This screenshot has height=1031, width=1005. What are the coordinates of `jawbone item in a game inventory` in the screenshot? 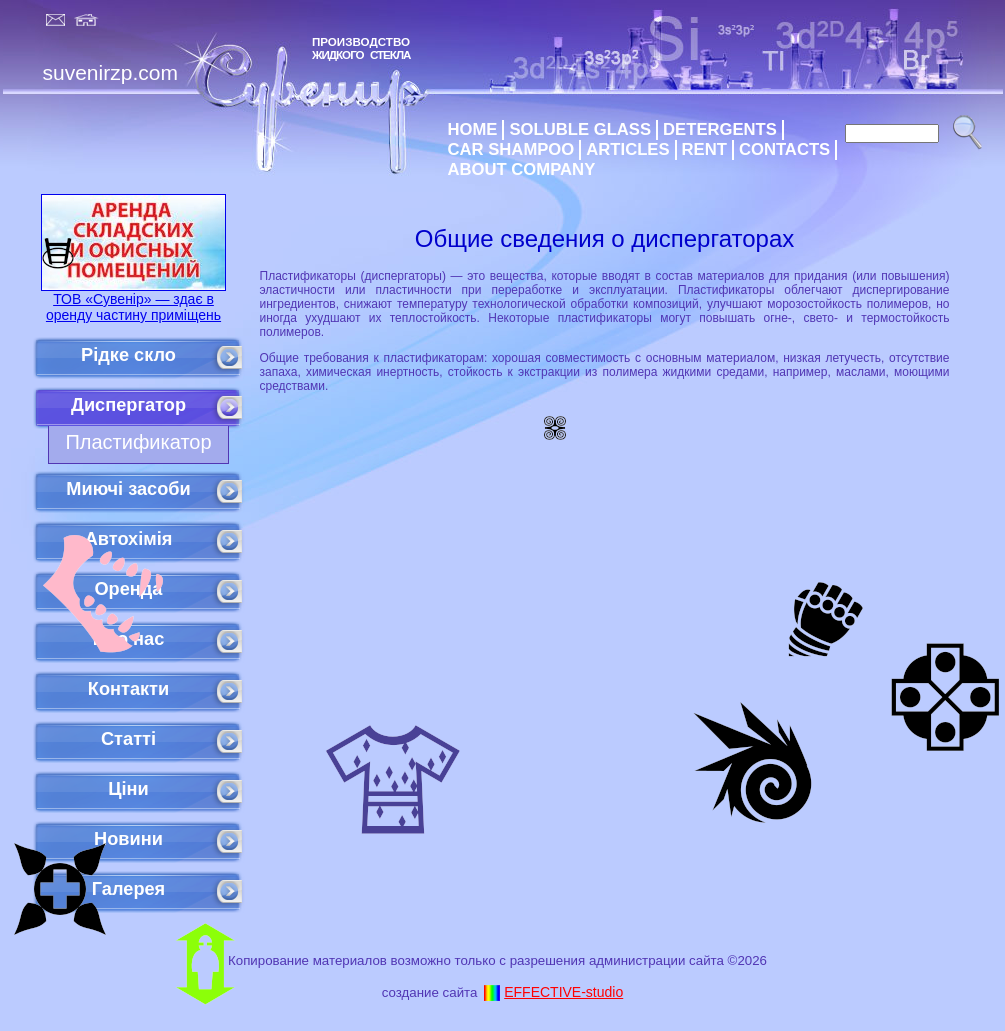 It's located at (103, 593).